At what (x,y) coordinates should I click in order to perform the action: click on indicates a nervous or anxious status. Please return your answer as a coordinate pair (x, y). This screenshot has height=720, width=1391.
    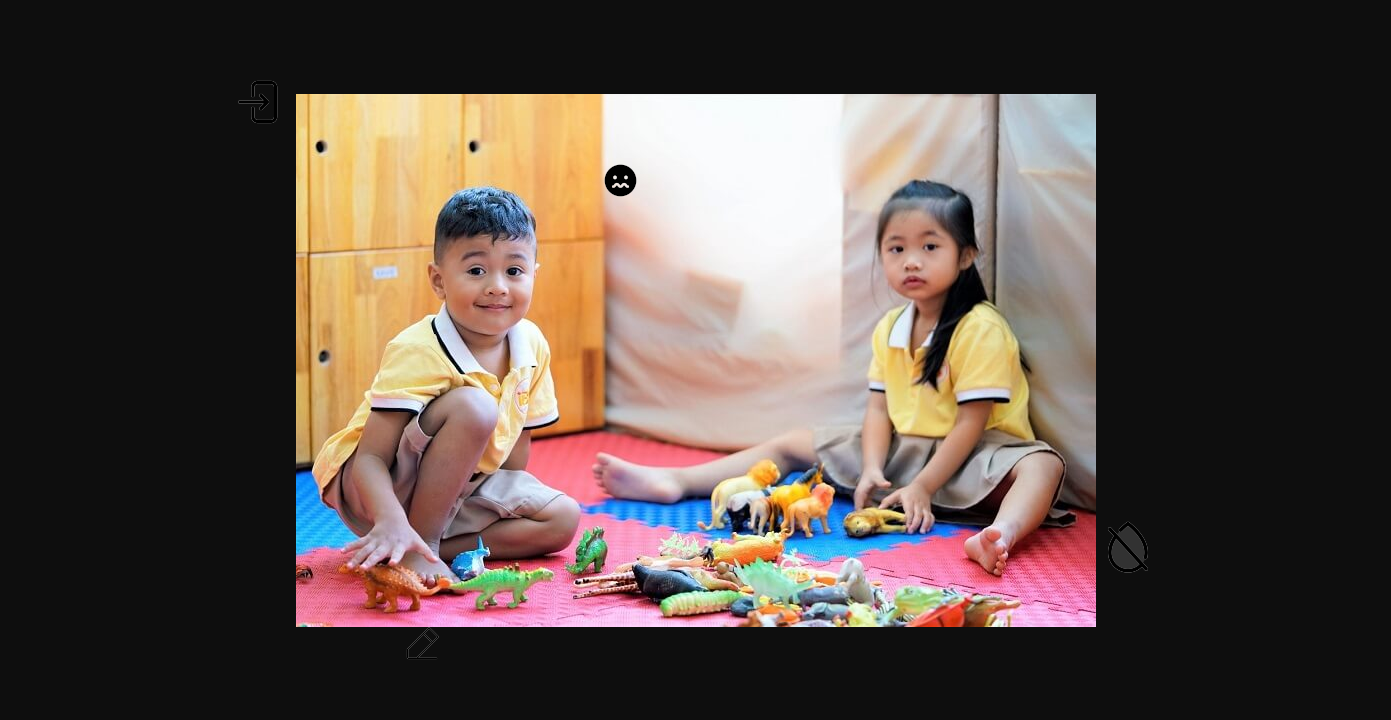
    Looking at the image, I should click on (620, 180).